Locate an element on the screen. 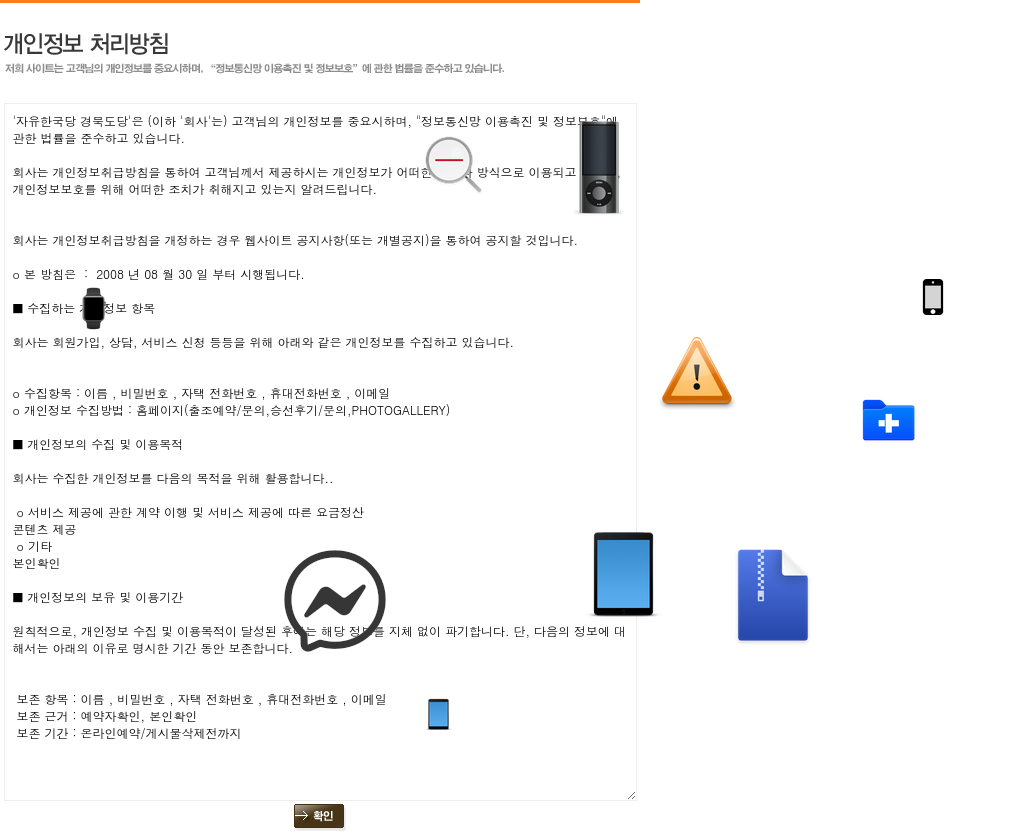 Image resolution: width=1015 pixels, height=836 pixels. iPad Mini 3 device icon in system settings is located at coordinates (438, 711).